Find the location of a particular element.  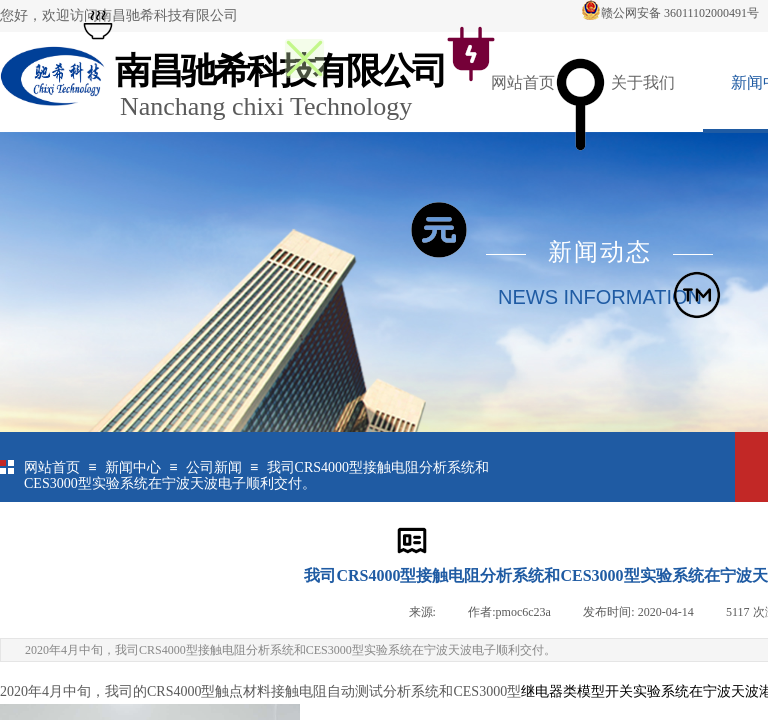

close the current window or dialog is located at coordinates (304, 58).